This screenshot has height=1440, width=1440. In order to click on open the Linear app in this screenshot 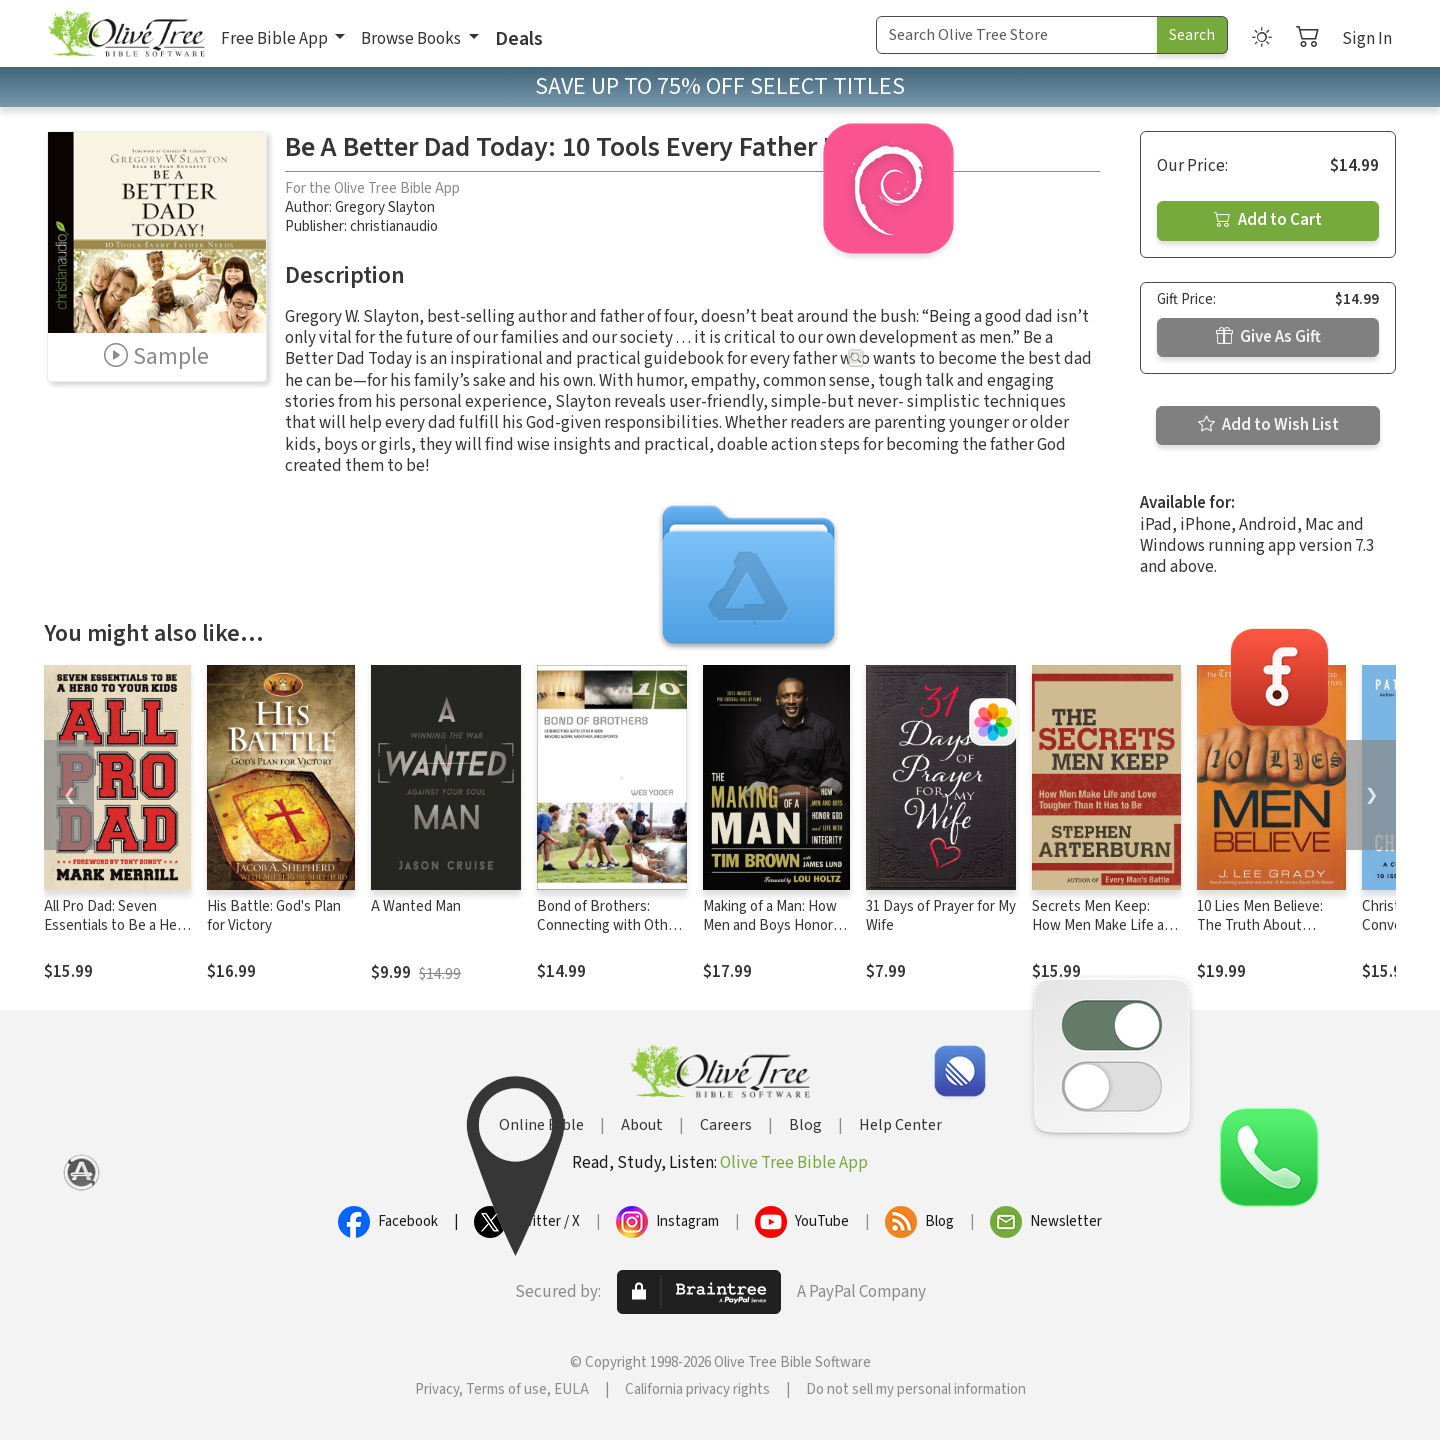, I will do `click(960, 1071)`.